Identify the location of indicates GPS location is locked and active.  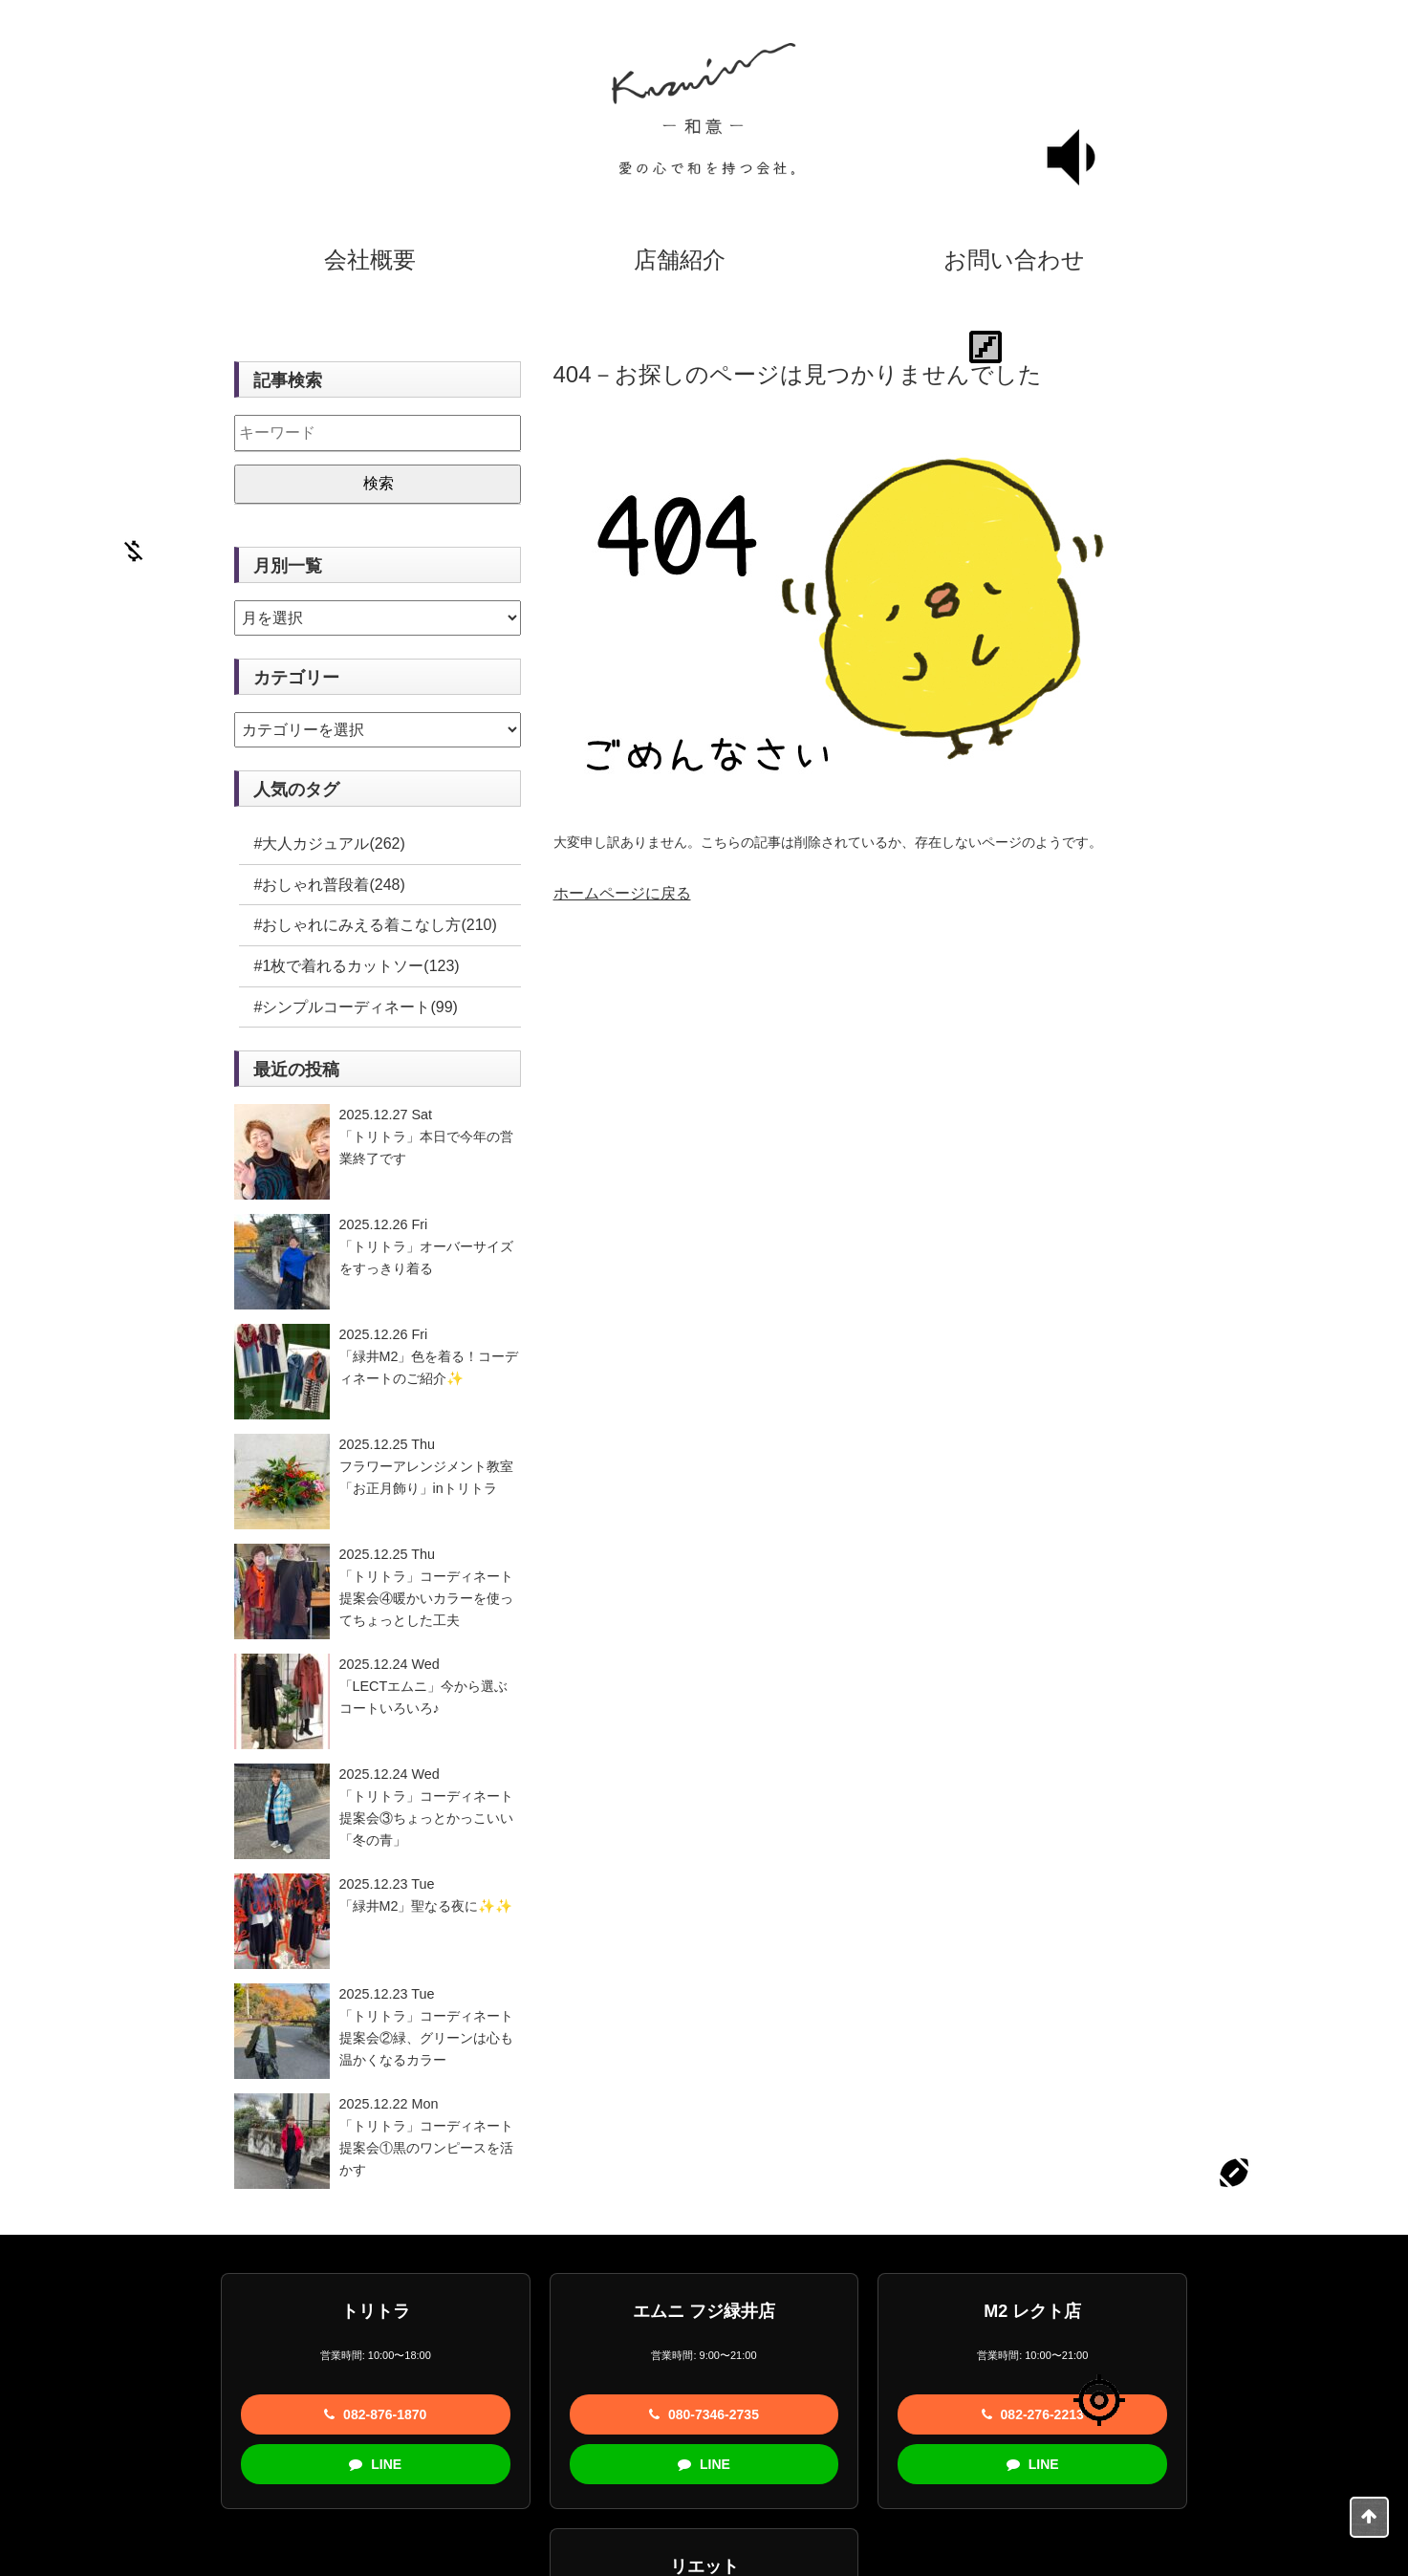
(1099, 2400).